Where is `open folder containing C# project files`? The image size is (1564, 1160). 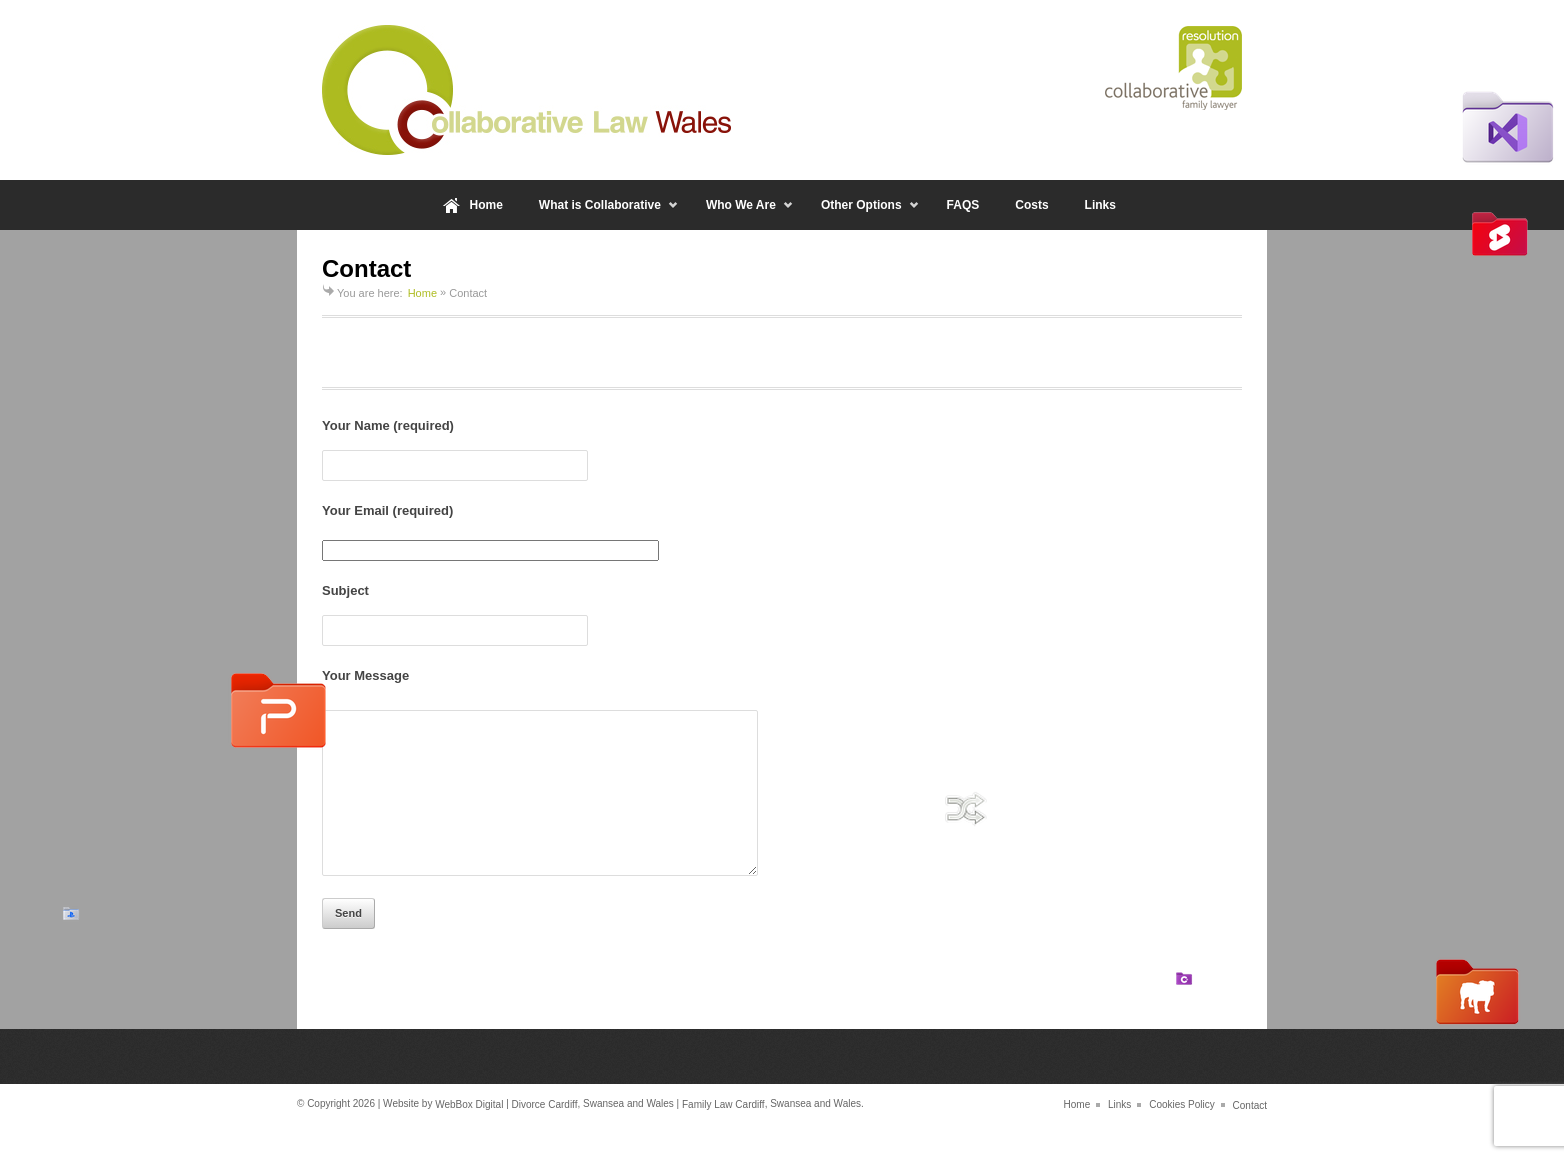
open folder containing C# project files is located at coordinates (1184, 979).